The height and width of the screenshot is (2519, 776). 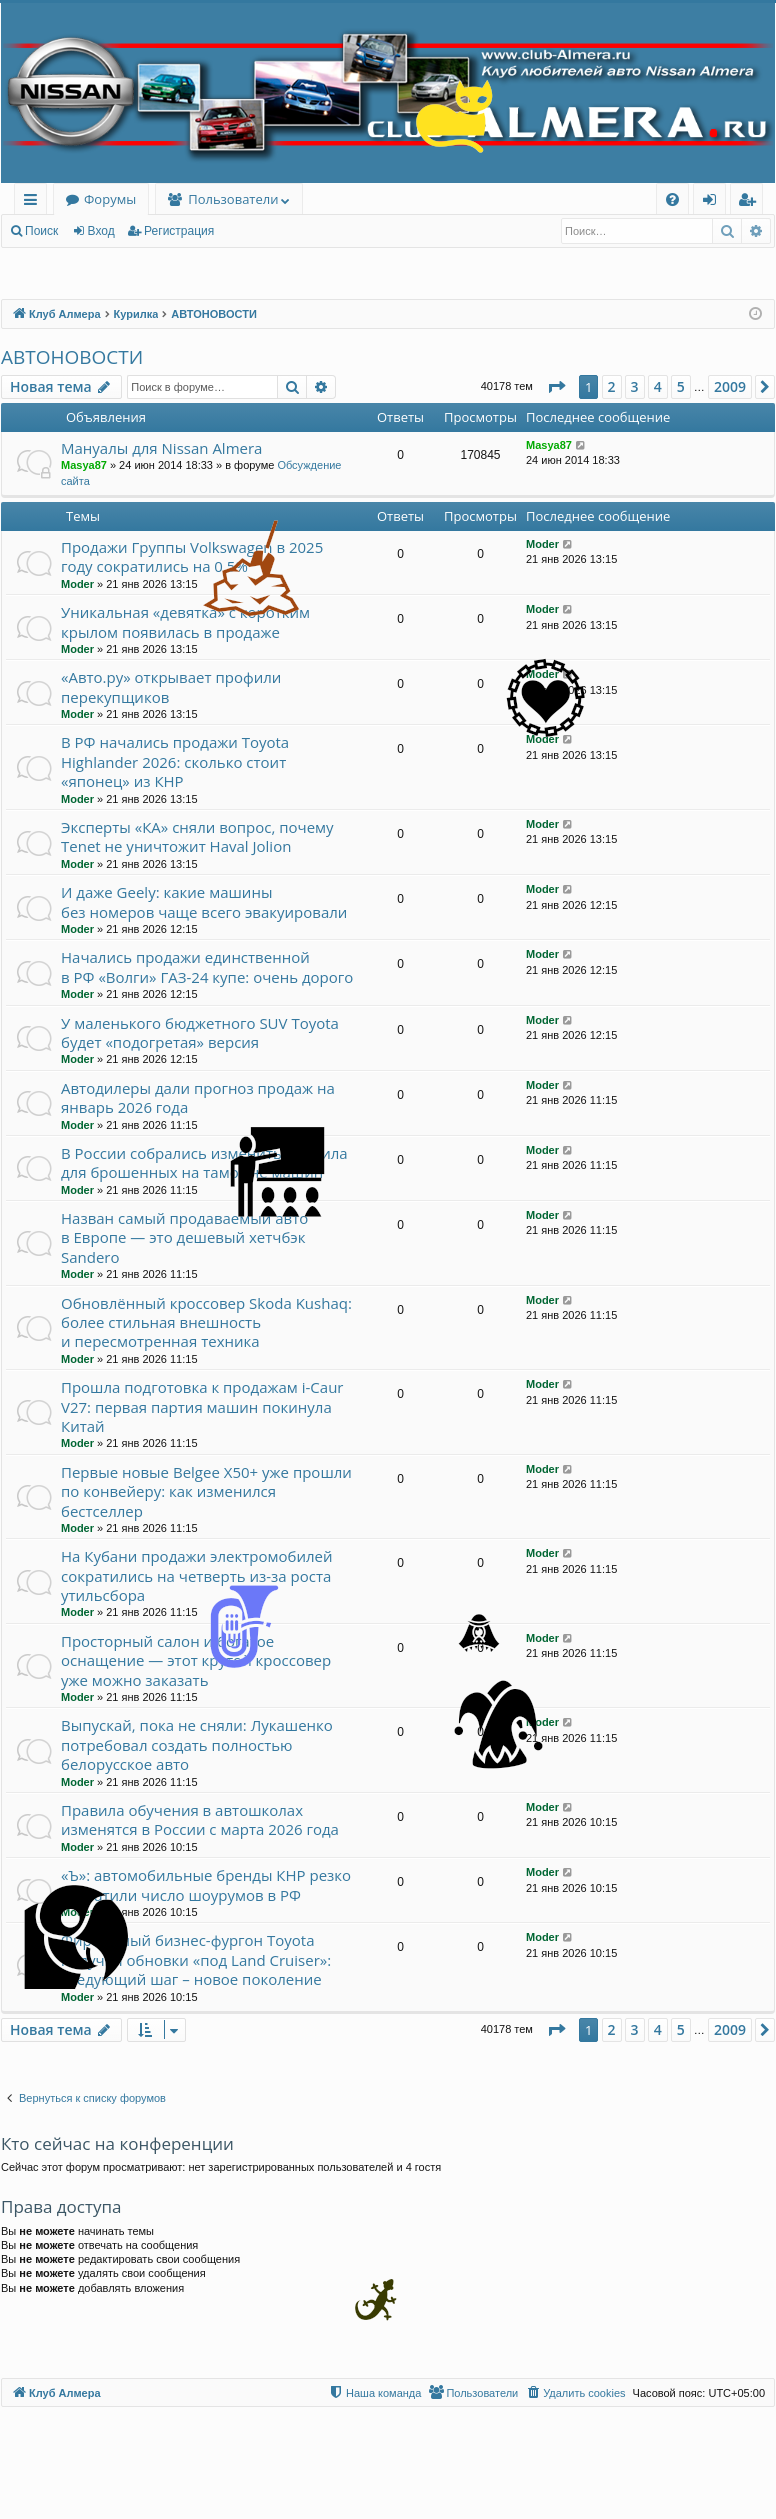 I want to click on coal resource in a crafting or mining game, so click(x=252, y=568).